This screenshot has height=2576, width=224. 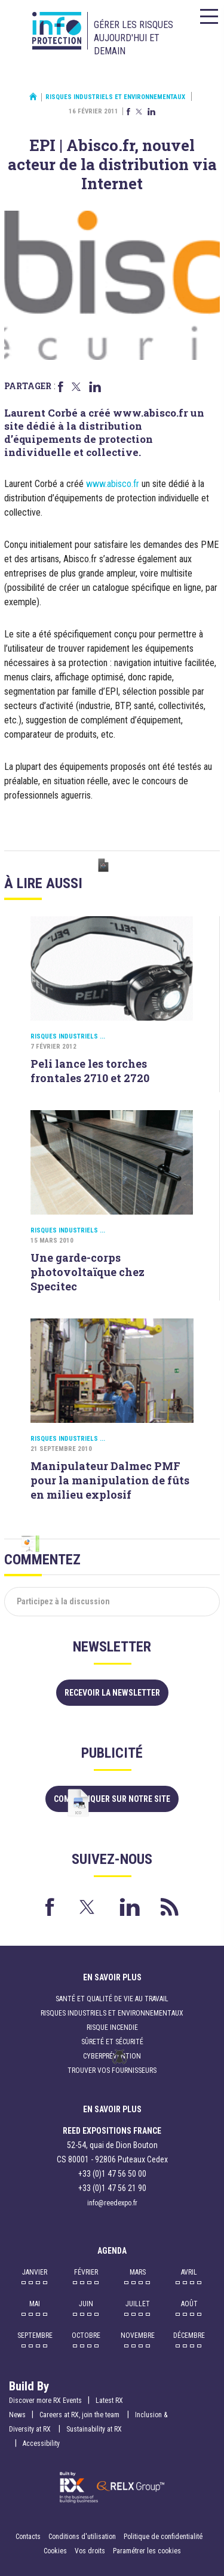 What do you see at coordinates (119, 2057) in the screenshot?
I see `report a bug or issue` at bounding box center [119, 2057].